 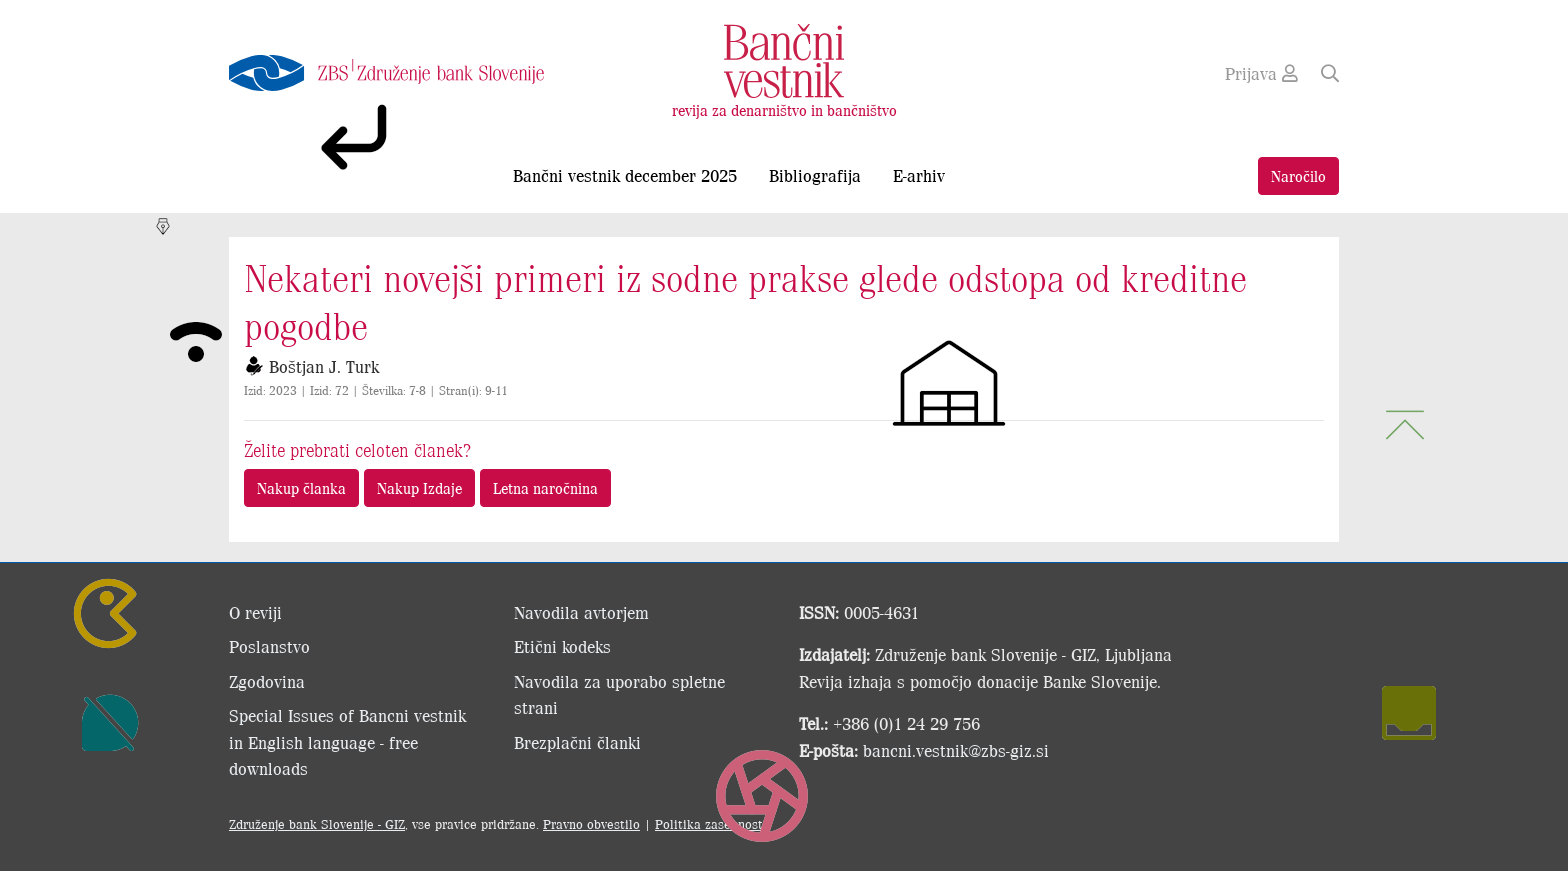 What do you see at coordinates (196, 316) in the screenshot?
I see `indicates weak wifi signal strength` at bounding box center [196, 316].